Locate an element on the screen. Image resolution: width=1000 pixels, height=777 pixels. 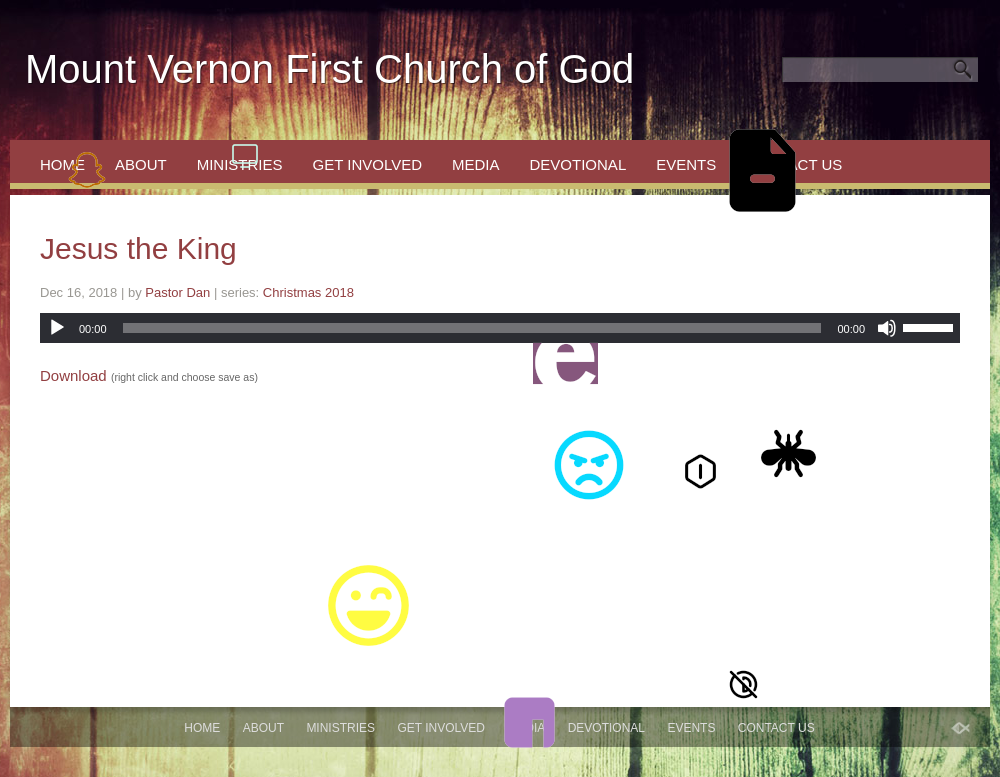
open snapchat app is located at coordinates (87, 170).